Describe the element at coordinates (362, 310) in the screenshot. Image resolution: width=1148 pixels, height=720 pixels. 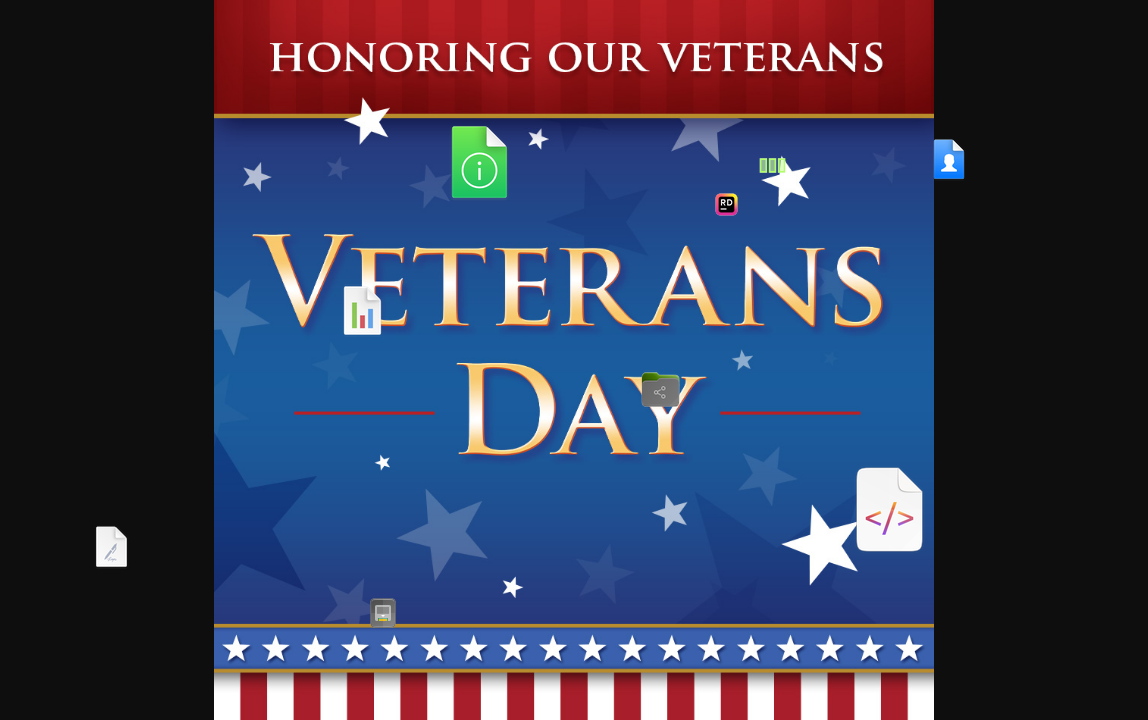
I see `open an opendocument chart file` at that location.